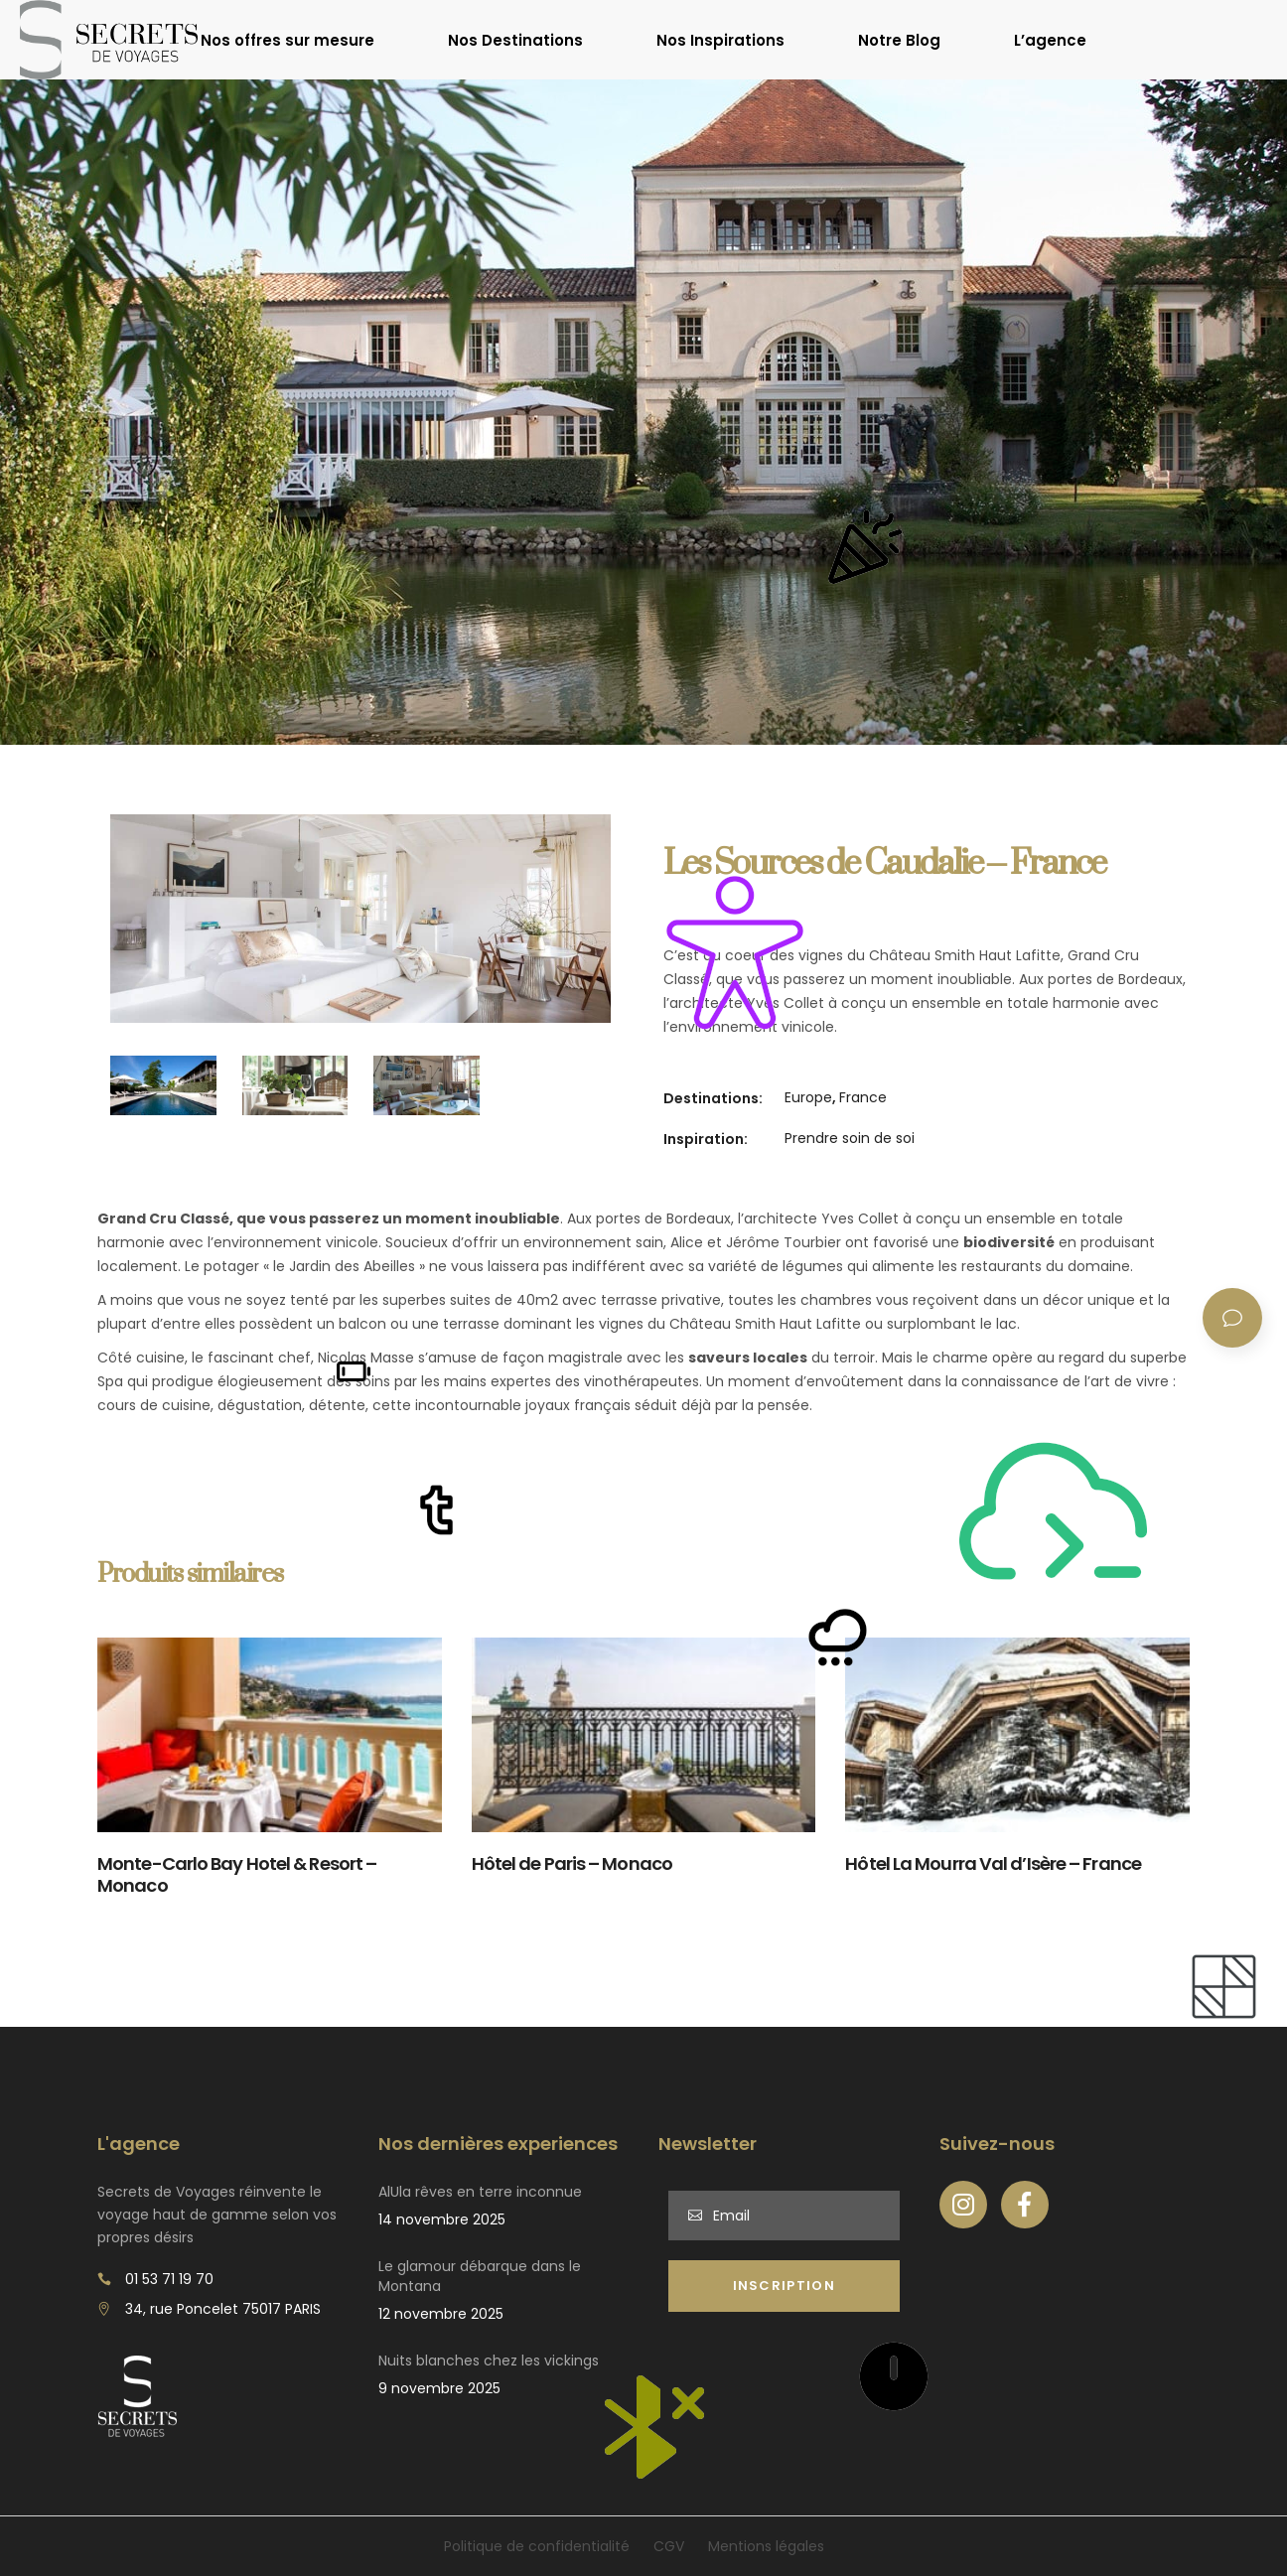 This screenshot has height=2576, width=1287. Describe the element at coordinates (837, 1640) in the screenshot. I see `indicates snowy weather conditions` at that location.